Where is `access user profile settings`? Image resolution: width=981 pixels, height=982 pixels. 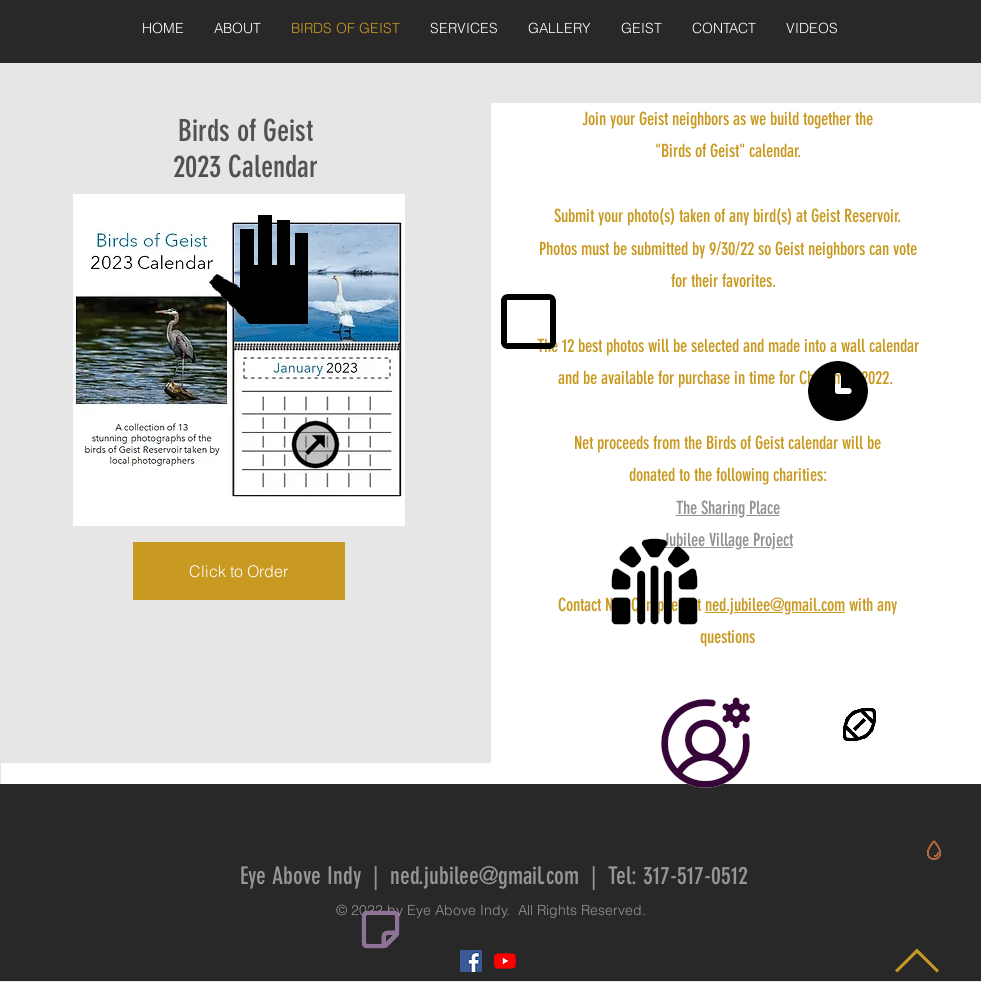 access user profile settings is located at coordinates (705, 743).